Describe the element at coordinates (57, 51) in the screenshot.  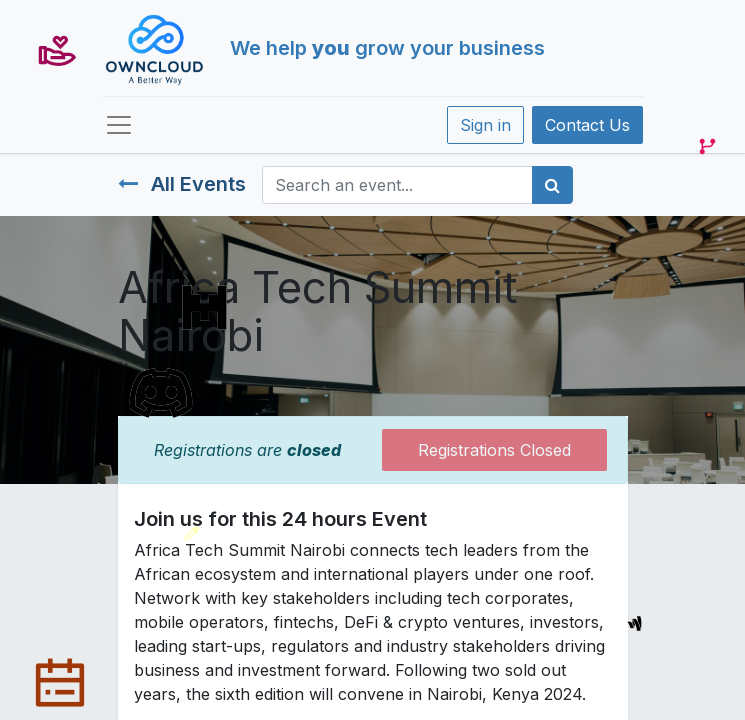
I see `make a donation or charitable contribution` at that location.